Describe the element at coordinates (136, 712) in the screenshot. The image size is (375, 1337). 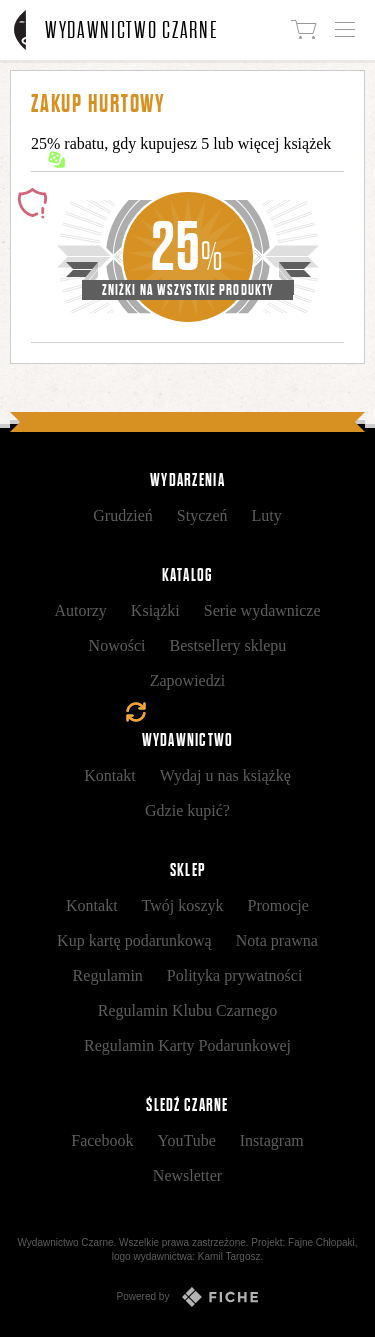
I see `refresh or reload content` at that location.